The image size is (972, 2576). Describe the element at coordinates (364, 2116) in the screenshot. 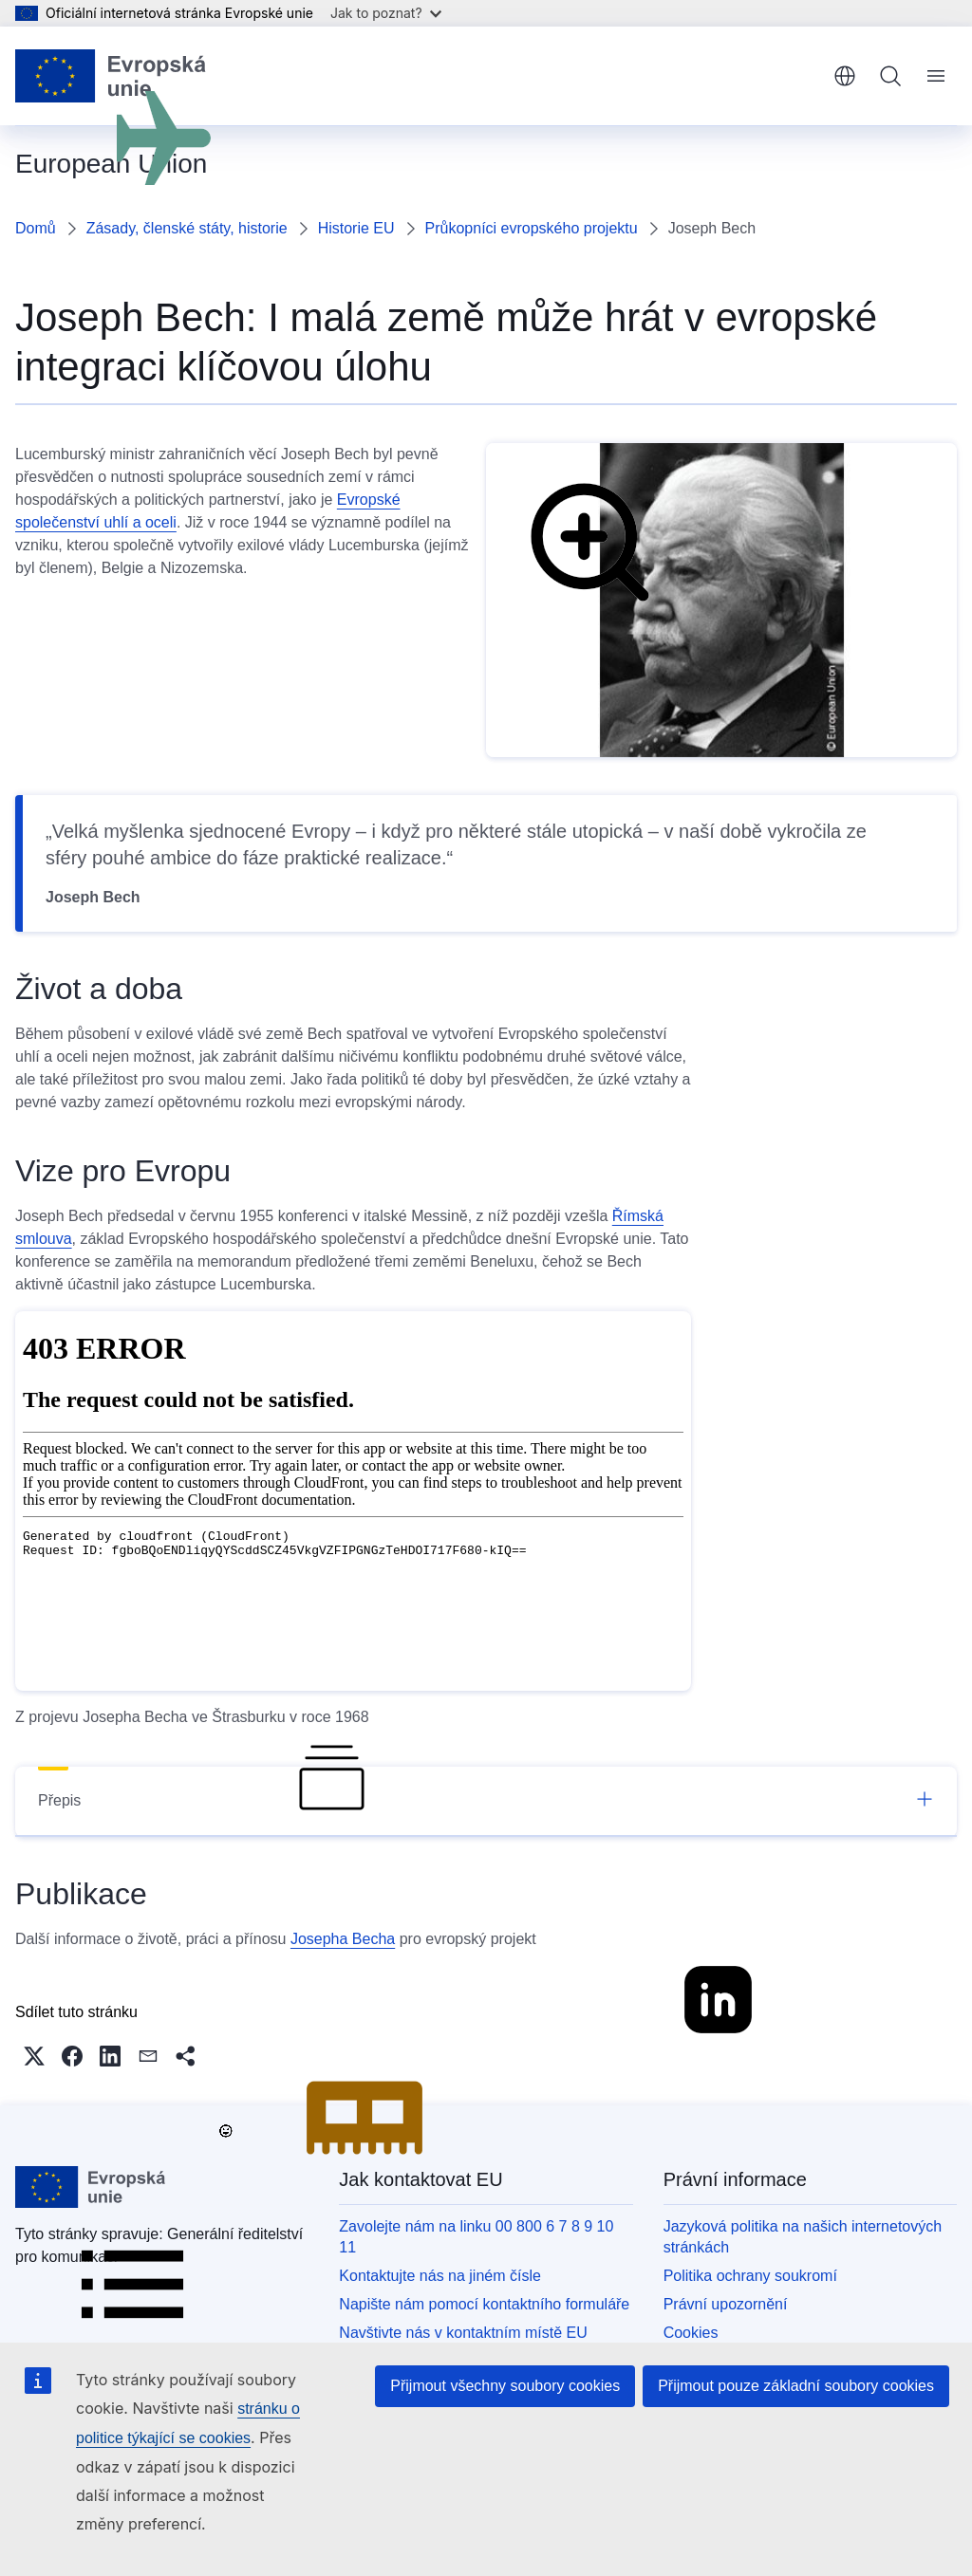

I see `view device memory or RAM usage` at that location.